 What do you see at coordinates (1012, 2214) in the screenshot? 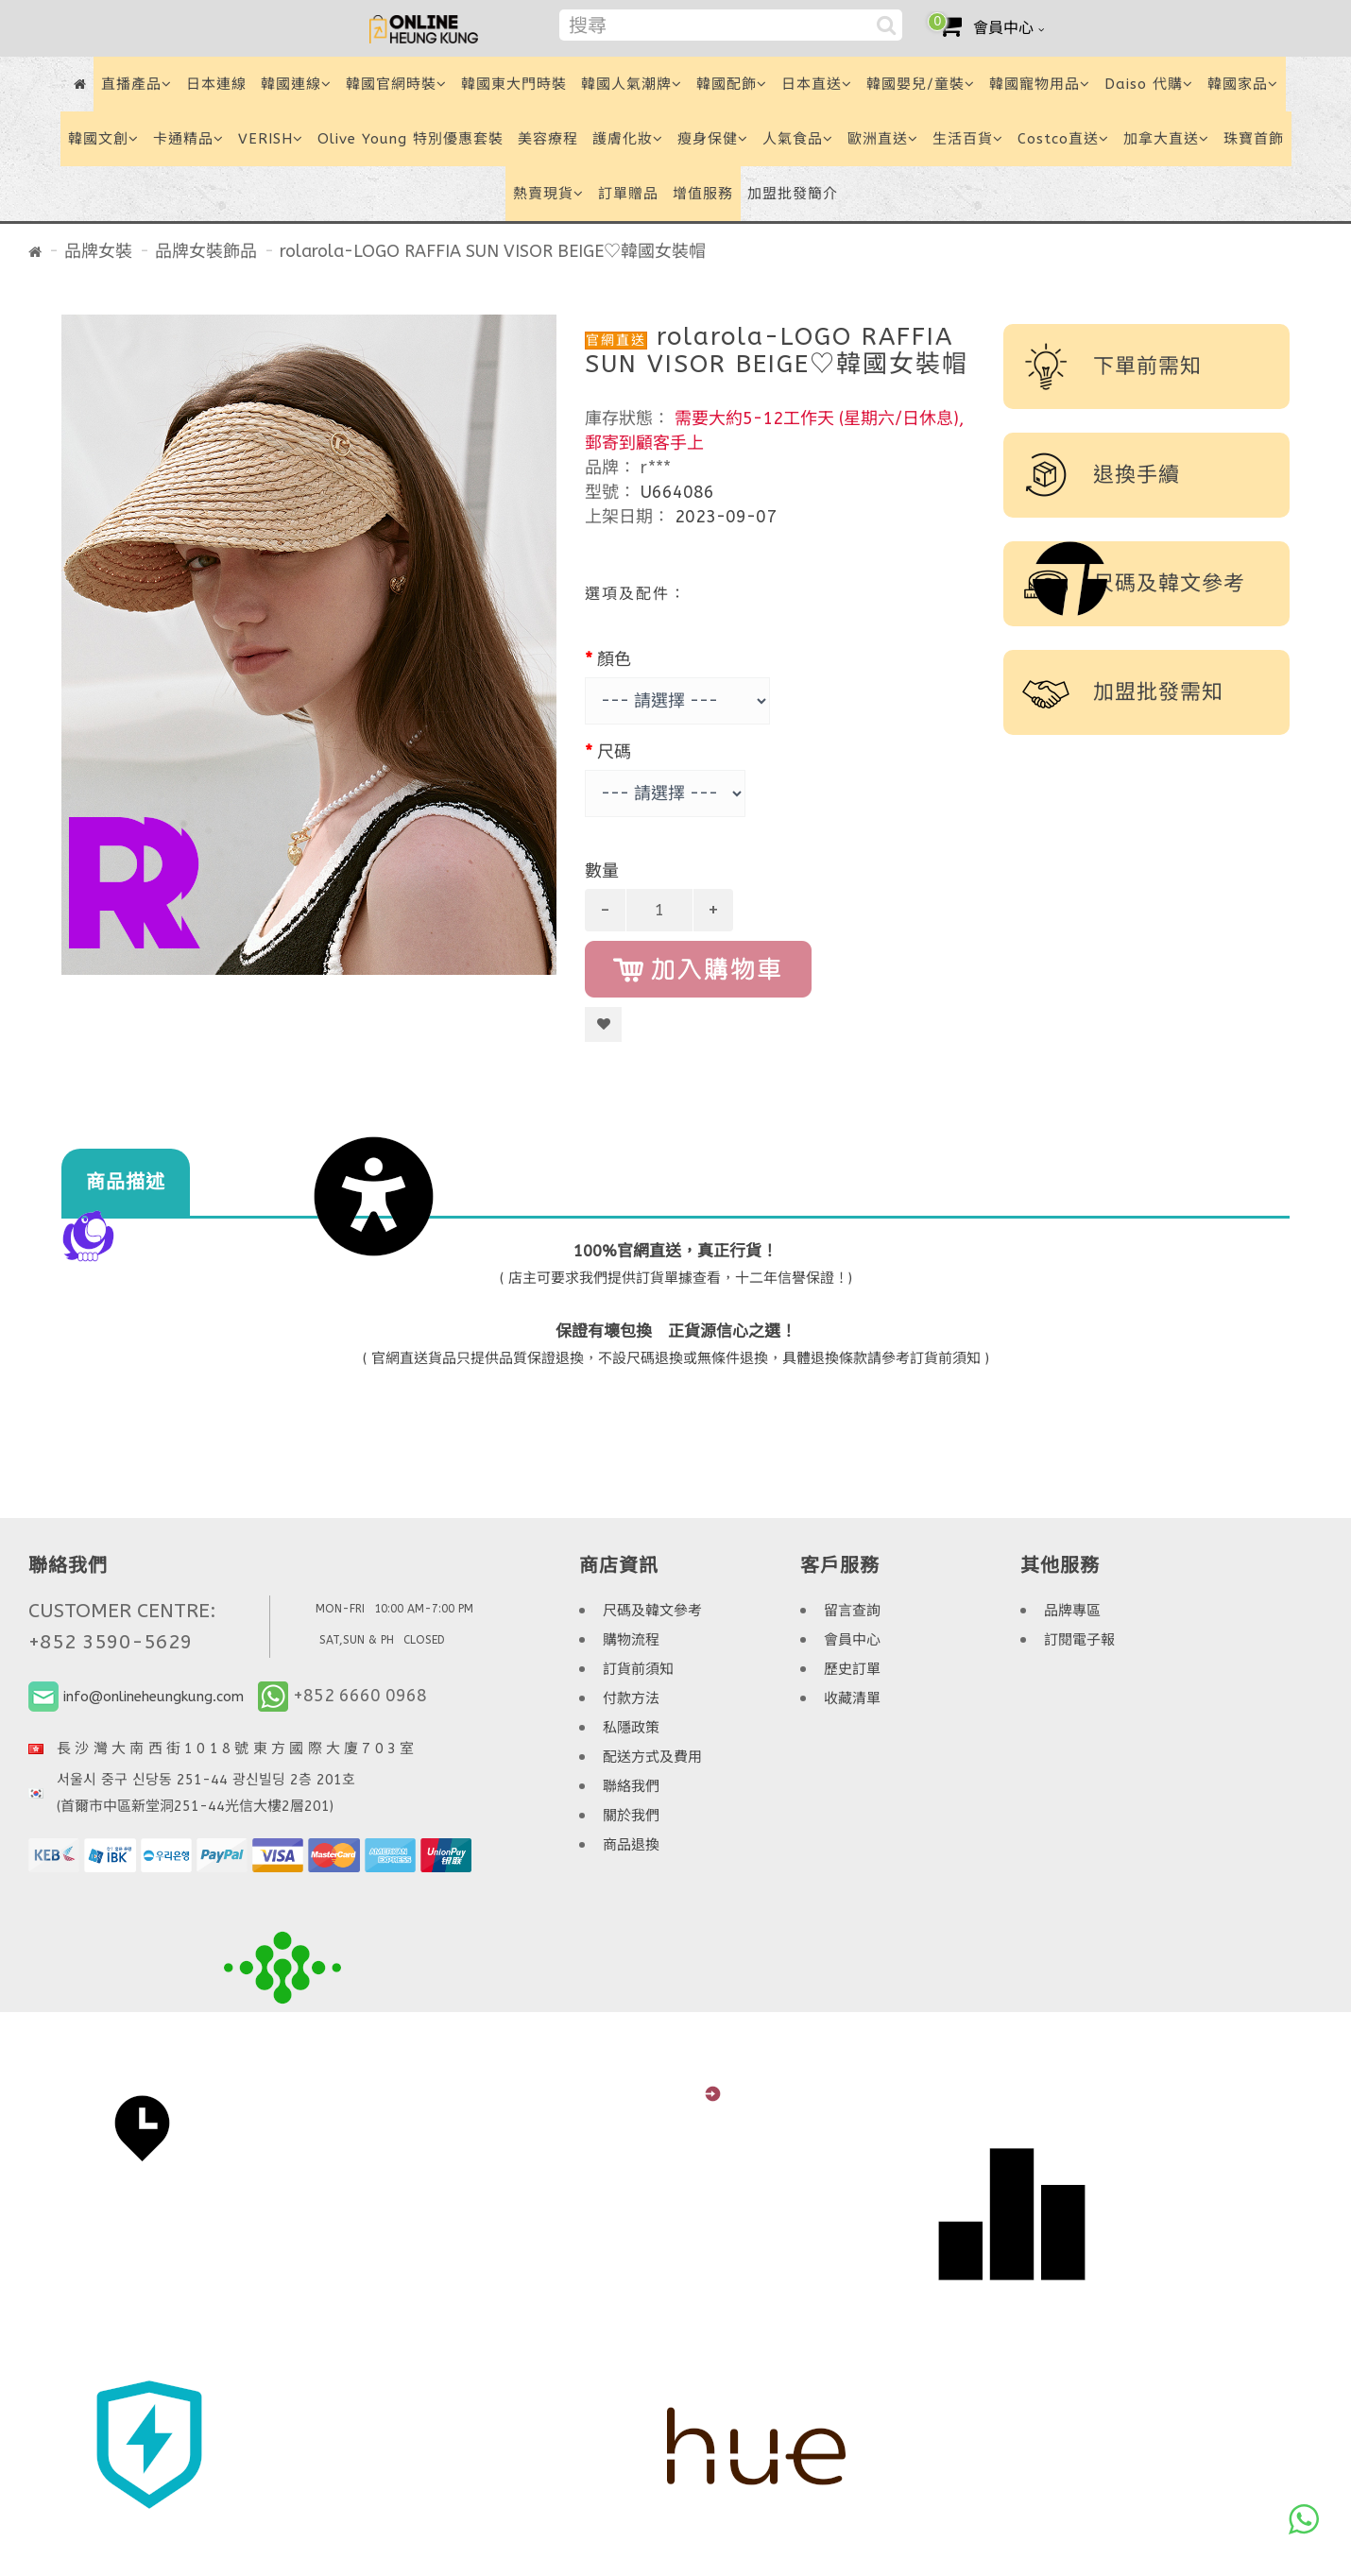
I see `view analytics or statistics` at bounding box center [1012, 2214].